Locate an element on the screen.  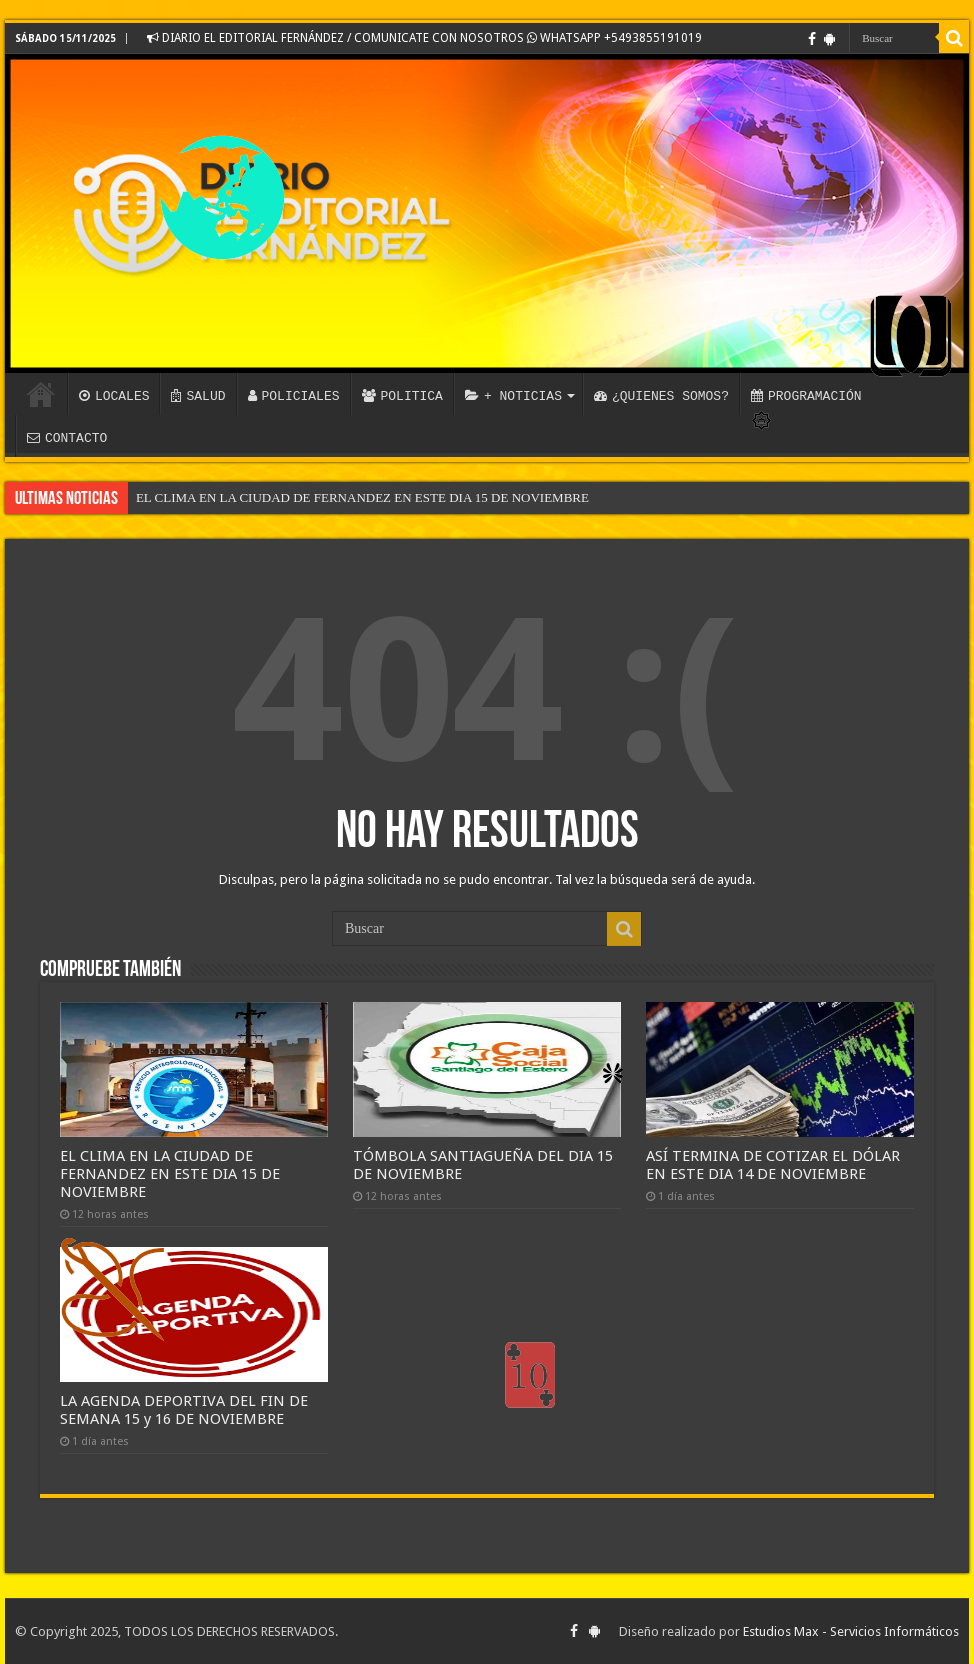
access sewing or crafting tools is located at coordinates (112, 1289).